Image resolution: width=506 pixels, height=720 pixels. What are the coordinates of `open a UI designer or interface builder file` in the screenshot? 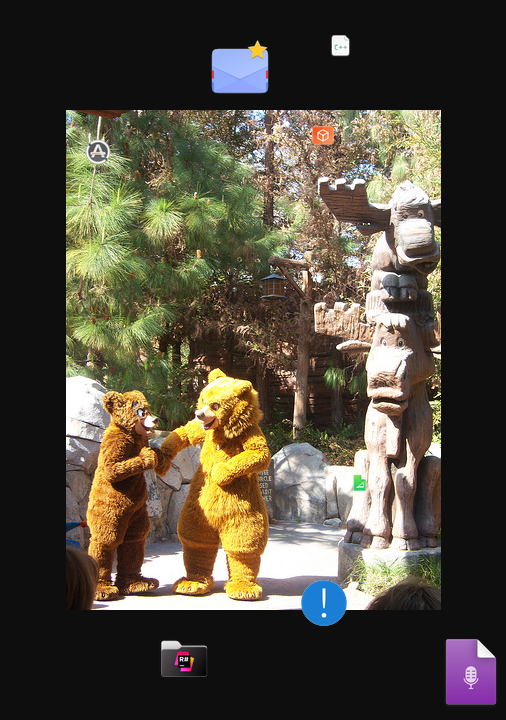 It's located at (379, 483).